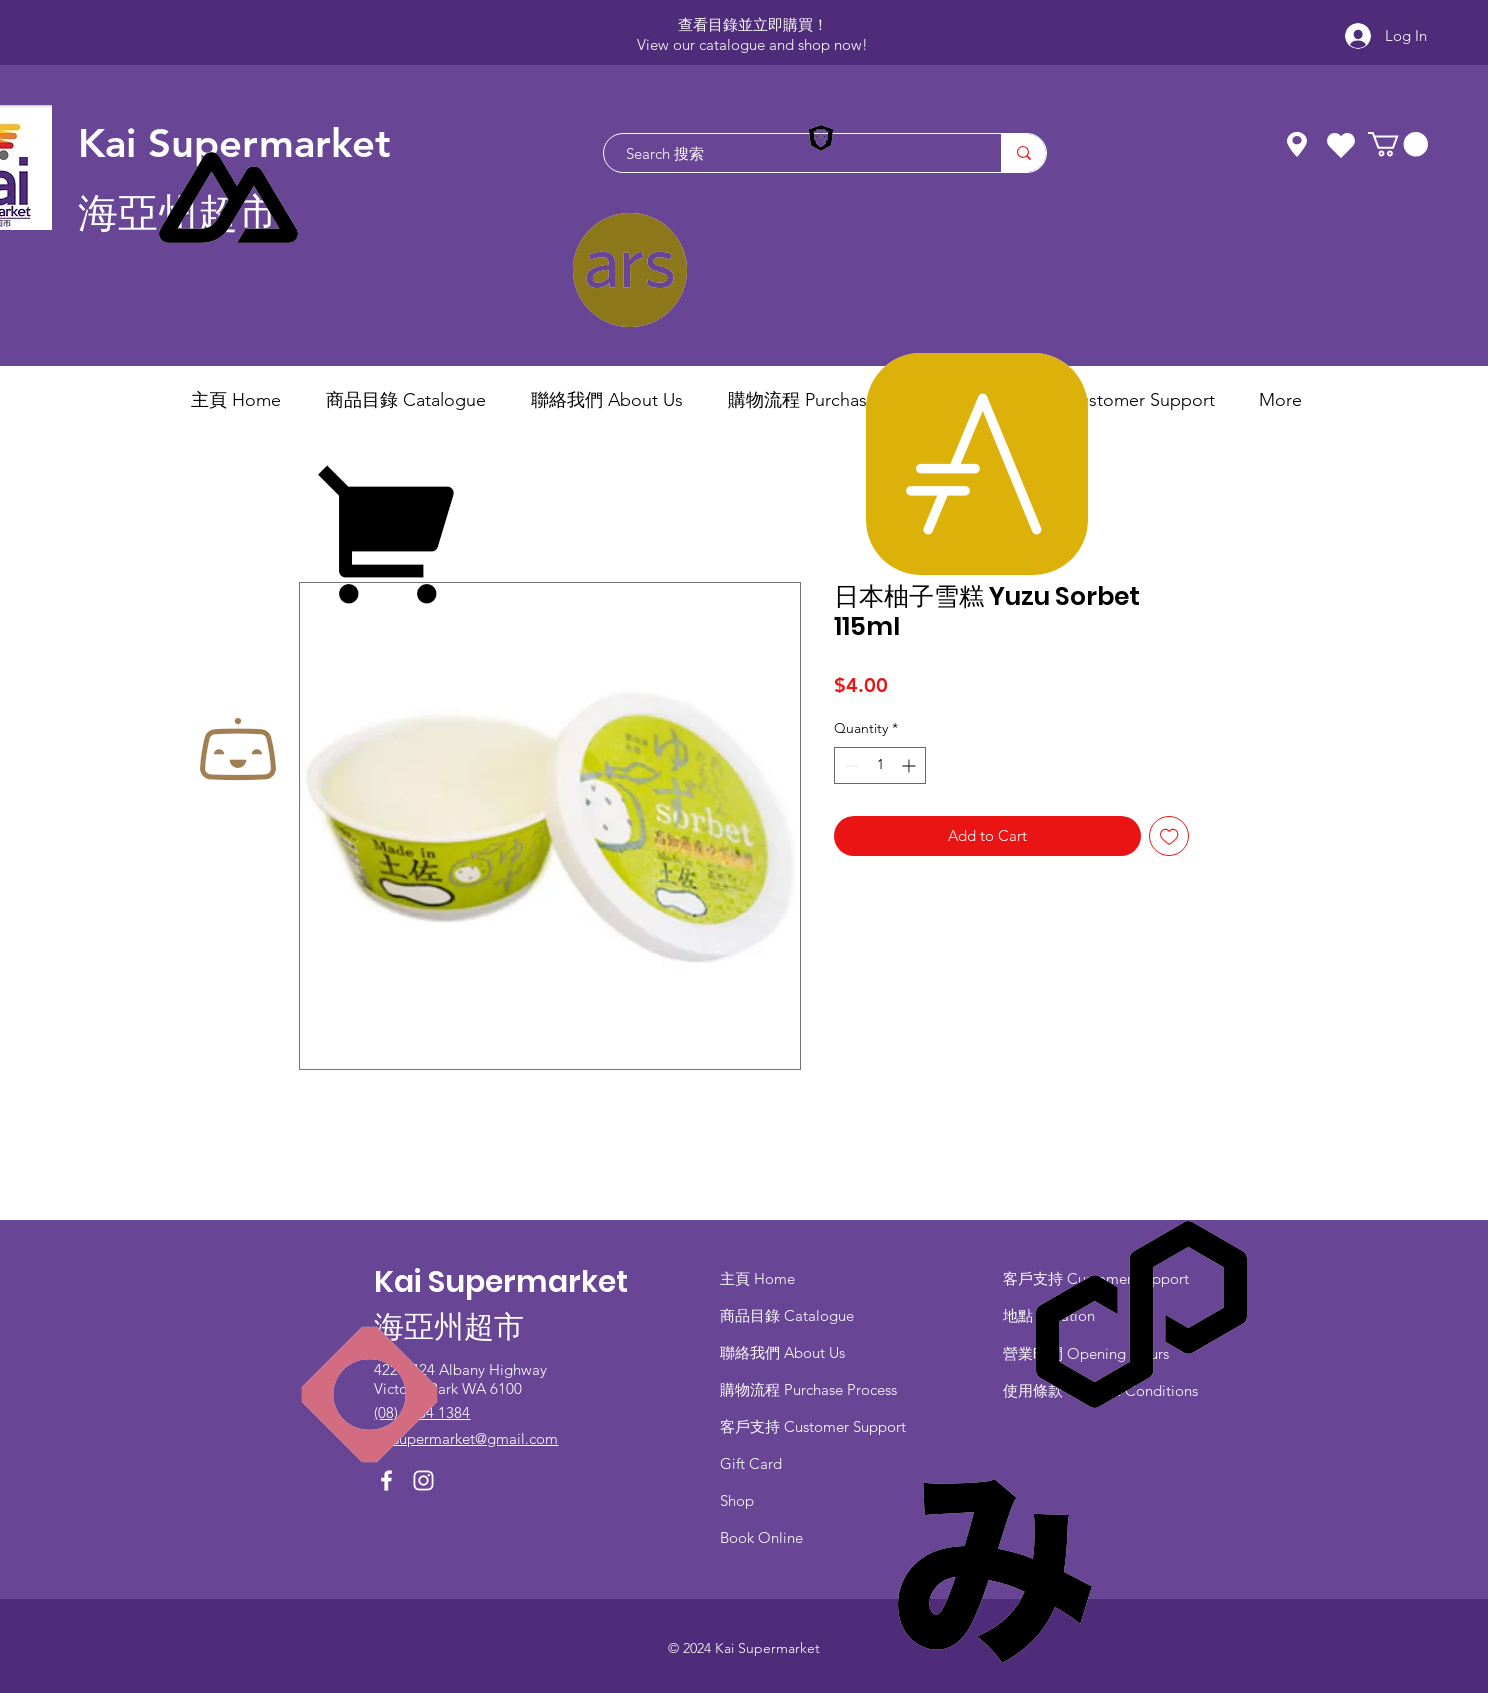 This screenshot has height=1693, width=1488. Describe the element at coordinates (630, 270) in the screenshot. I see `visit ars technica website` at that location.